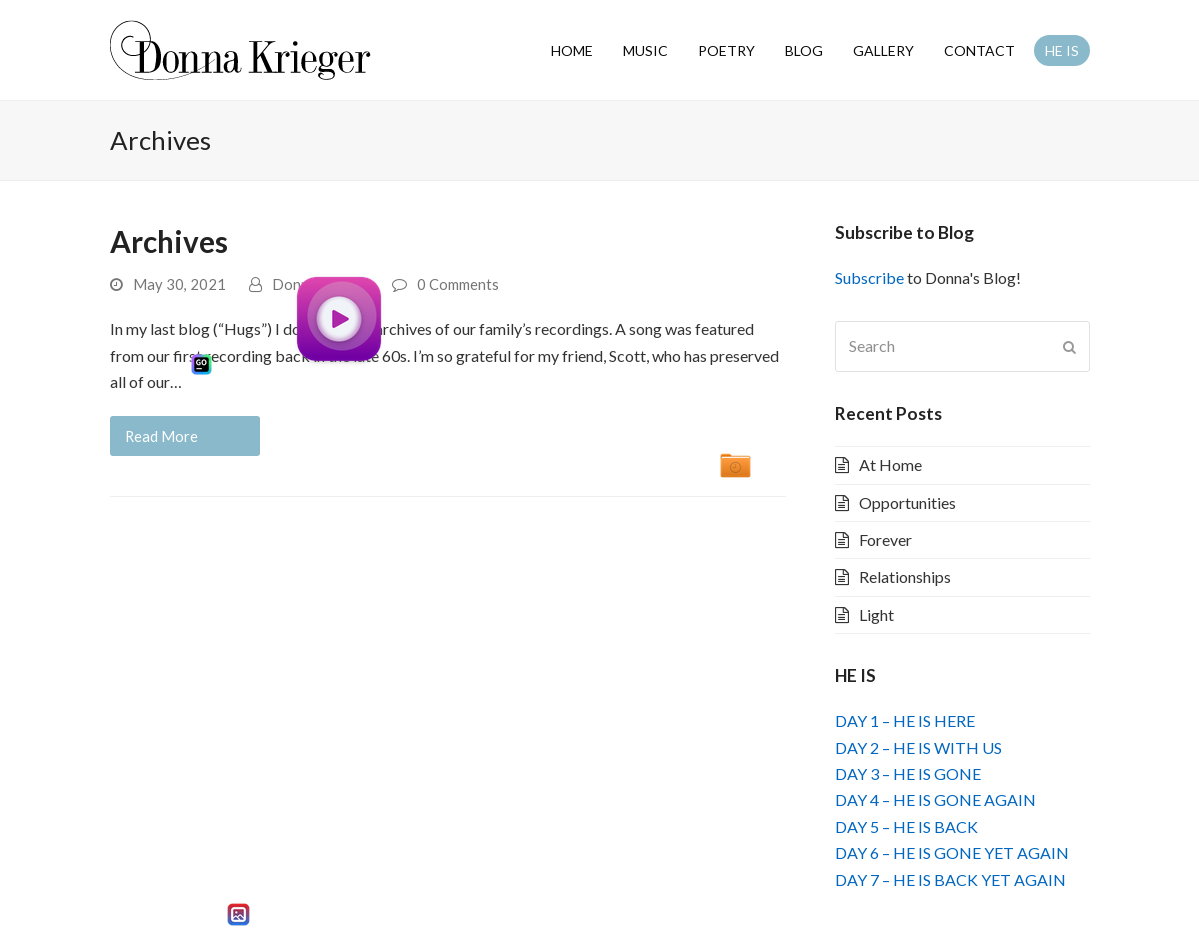 The height and width of the screenshot is (933, 1199). Describe the element at coordinates (238, 914) in the screenshot. I see `open fotema photo gallery app` at that location.